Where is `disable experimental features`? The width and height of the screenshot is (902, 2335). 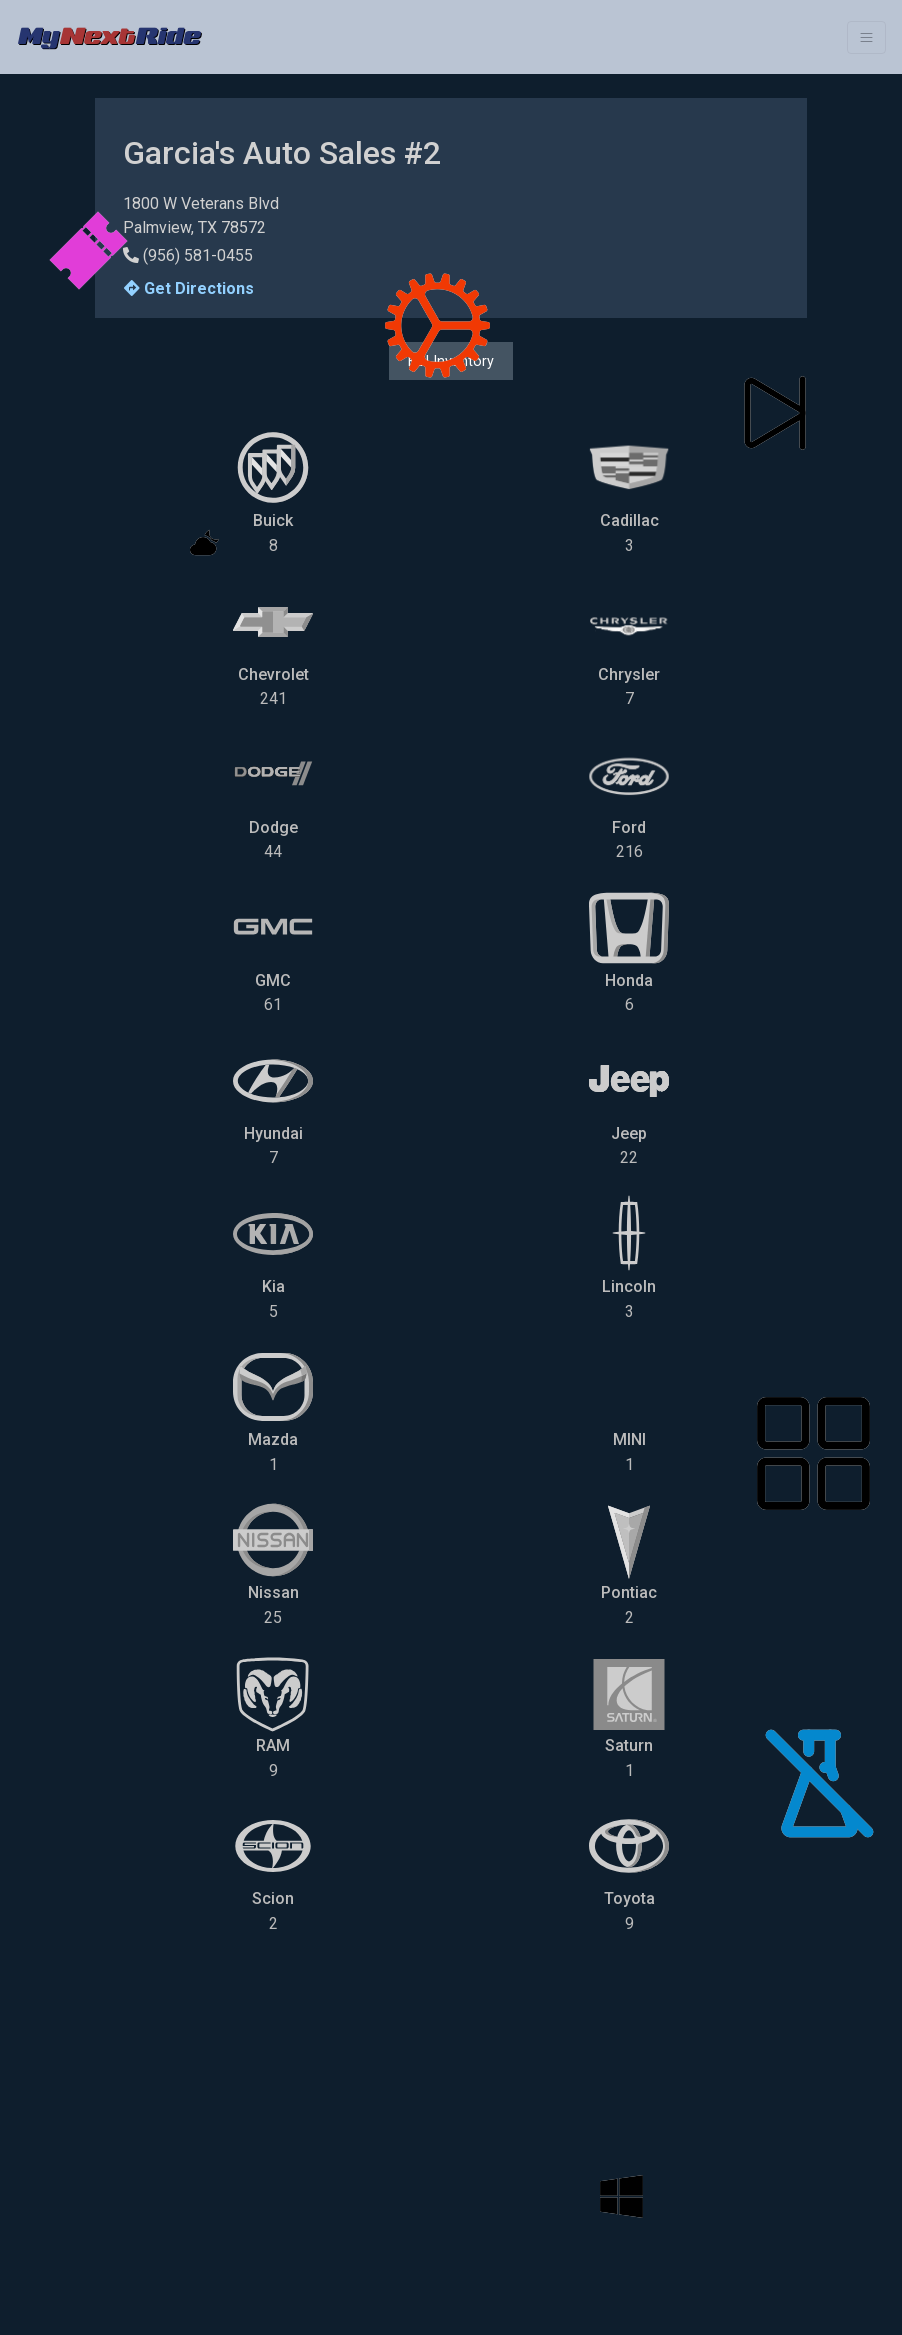
disable experimental features is located at coordinates (819, 1783).